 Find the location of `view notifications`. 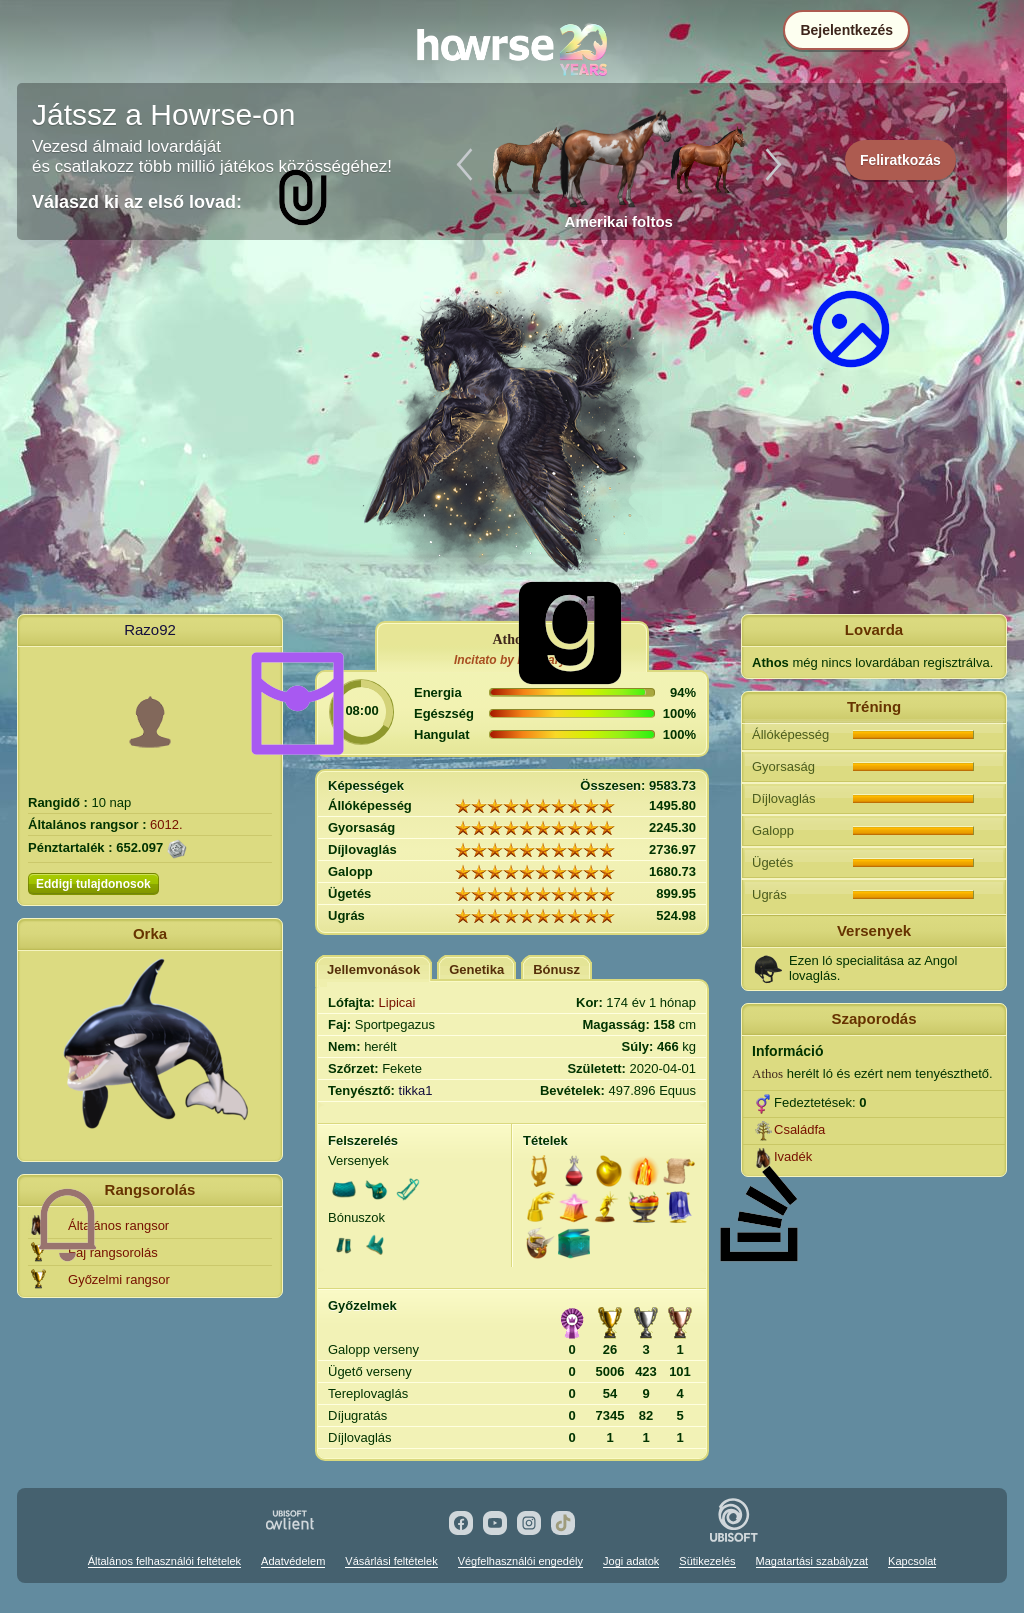

view notifications is located at coordinates (67, 1222).